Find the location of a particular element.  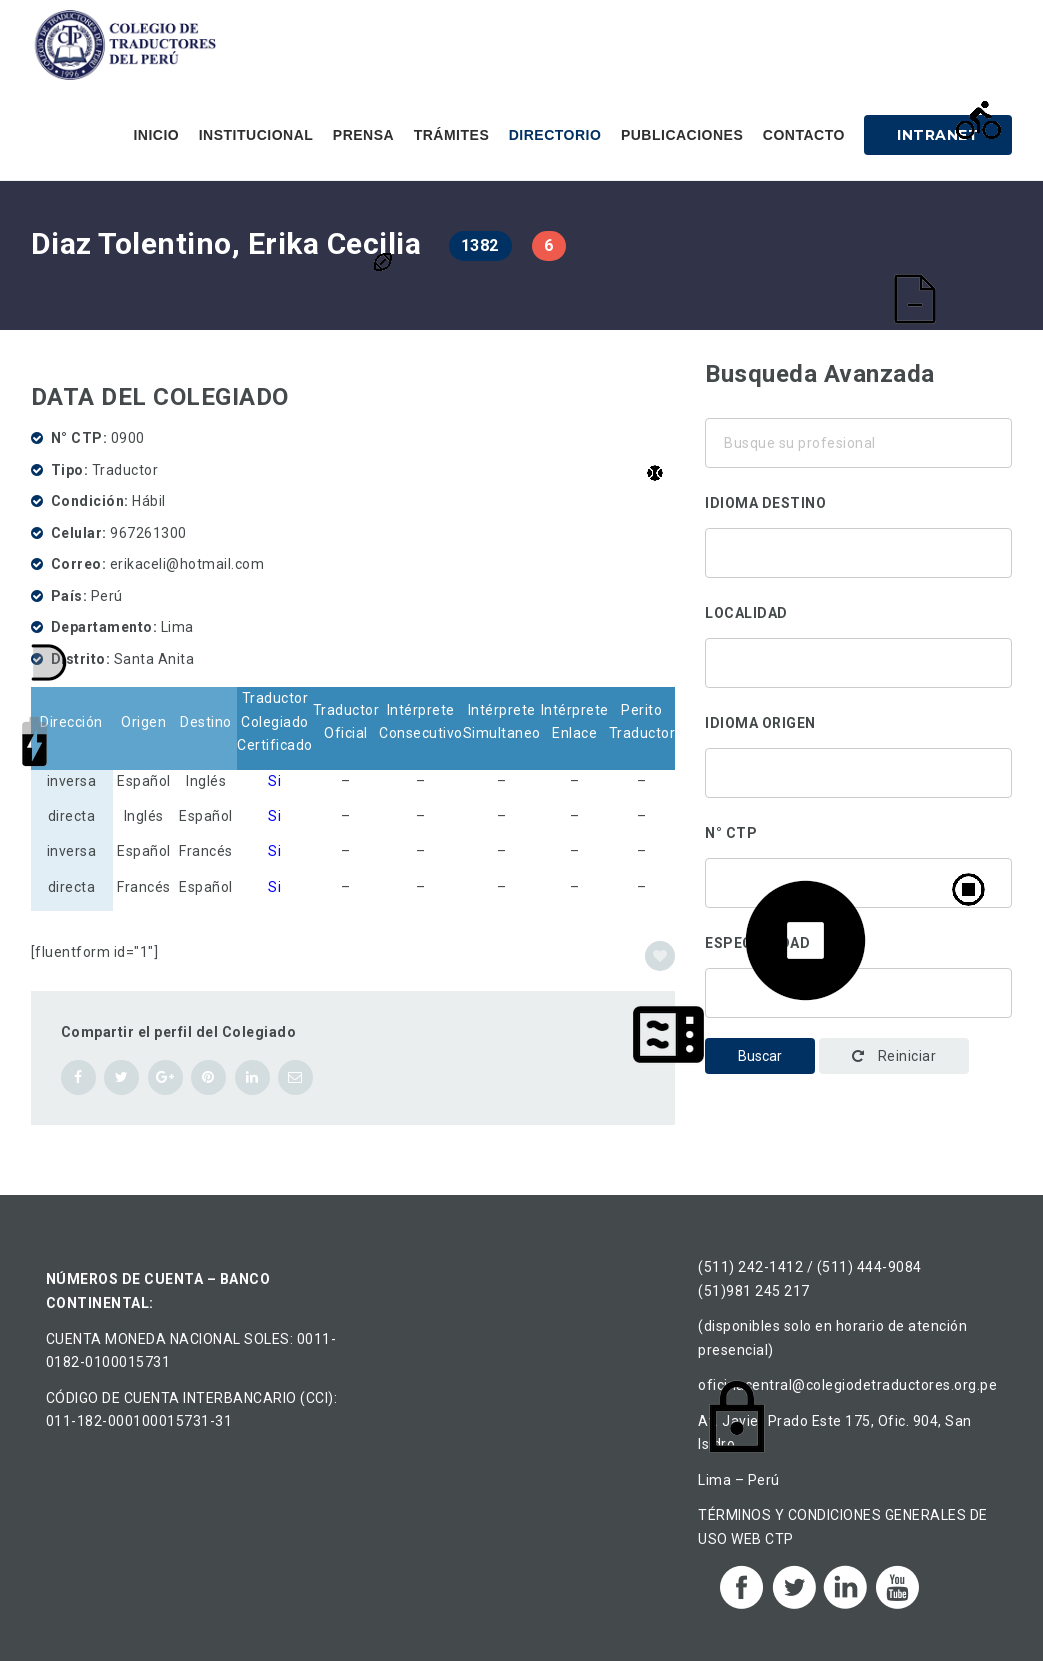

access microwave controls or settings is located at coordinates (668, 1034).